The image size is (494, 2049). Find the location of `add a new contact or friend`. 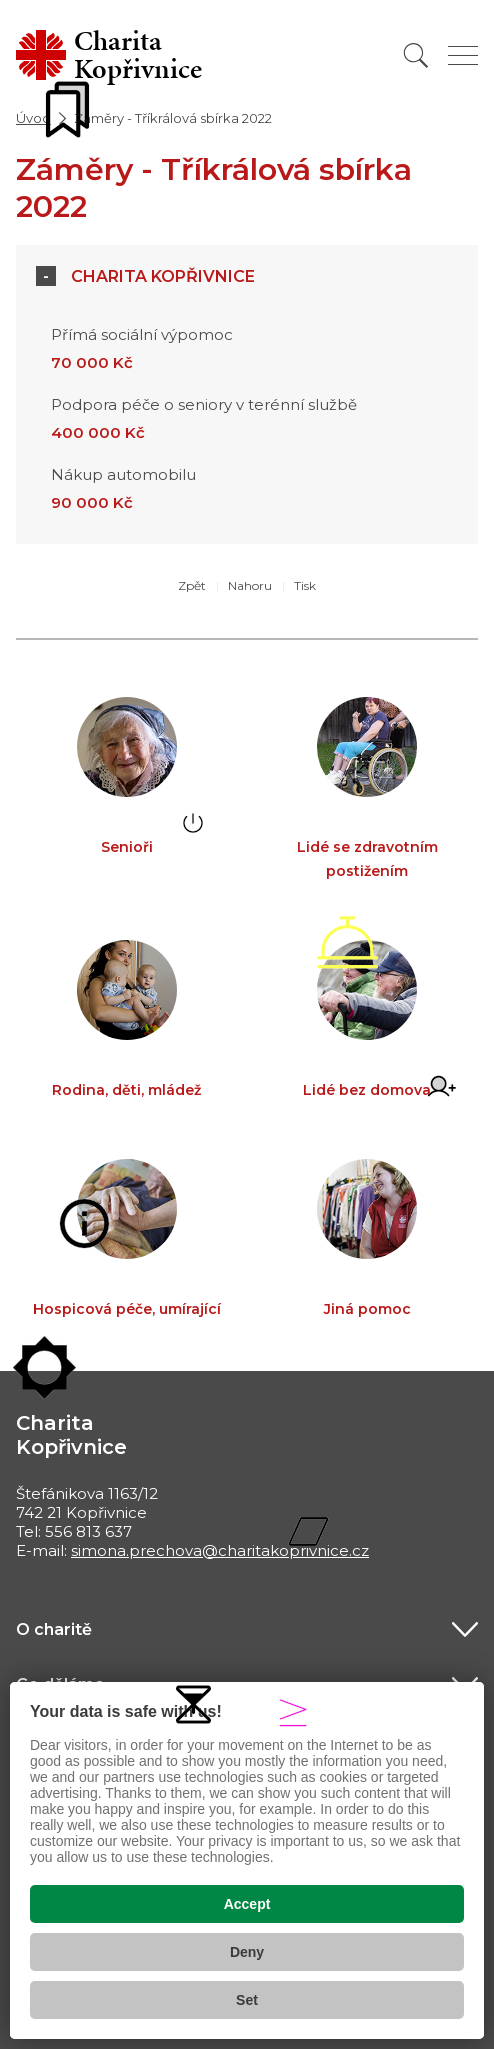

add a new contact or friend is located at coordinates (441, 1087).